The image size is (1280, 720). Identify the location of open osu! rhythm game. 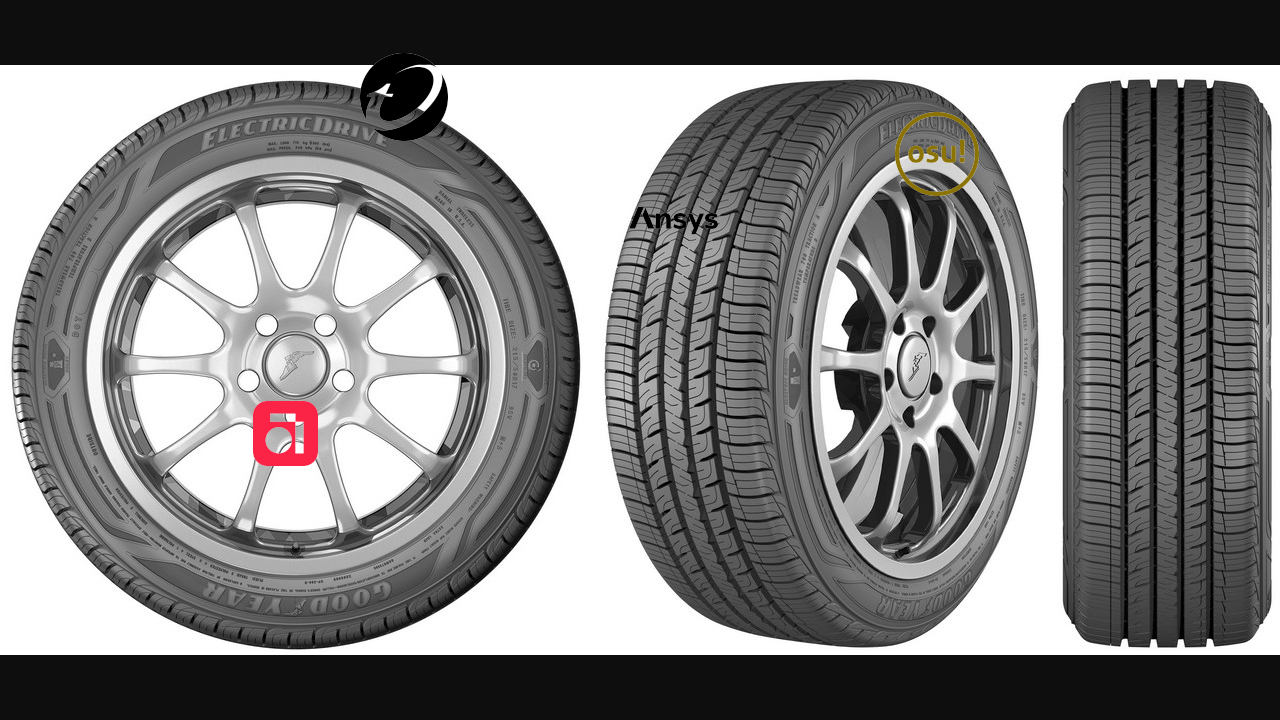
(937, 154).